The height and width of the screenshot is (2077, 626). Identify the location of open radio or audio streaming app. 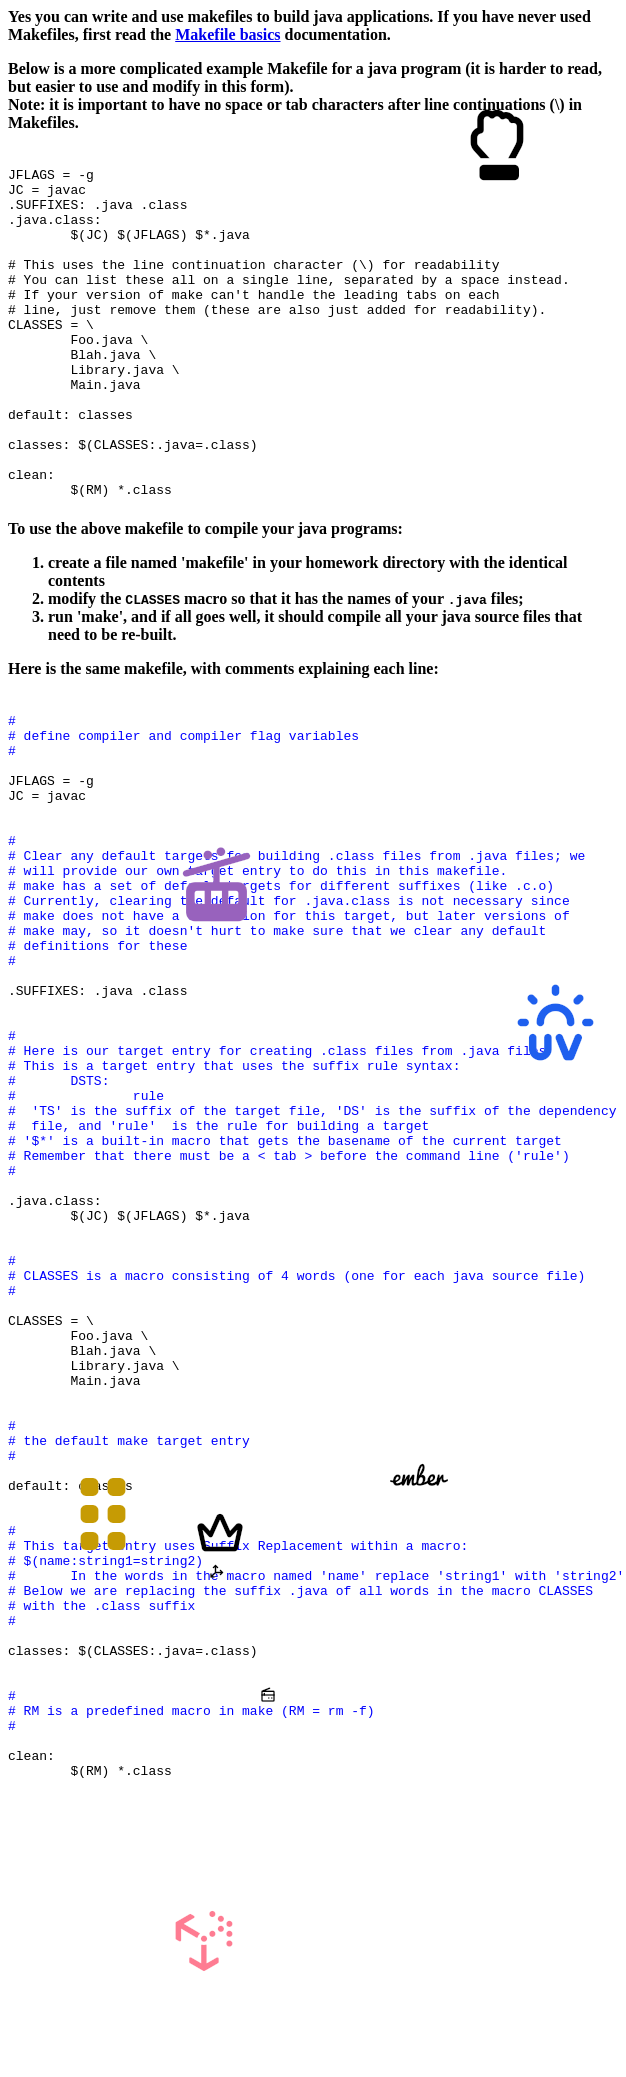
(268, 1695).